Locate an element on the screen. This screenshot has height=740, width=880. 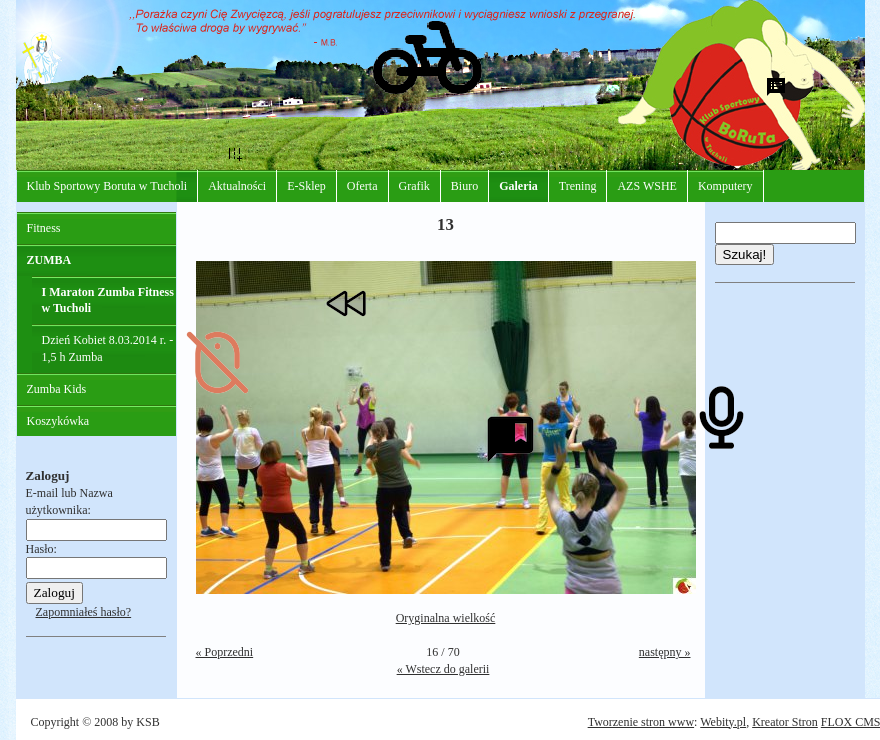
access saved comments or notes is located at coordinates (510, 439).